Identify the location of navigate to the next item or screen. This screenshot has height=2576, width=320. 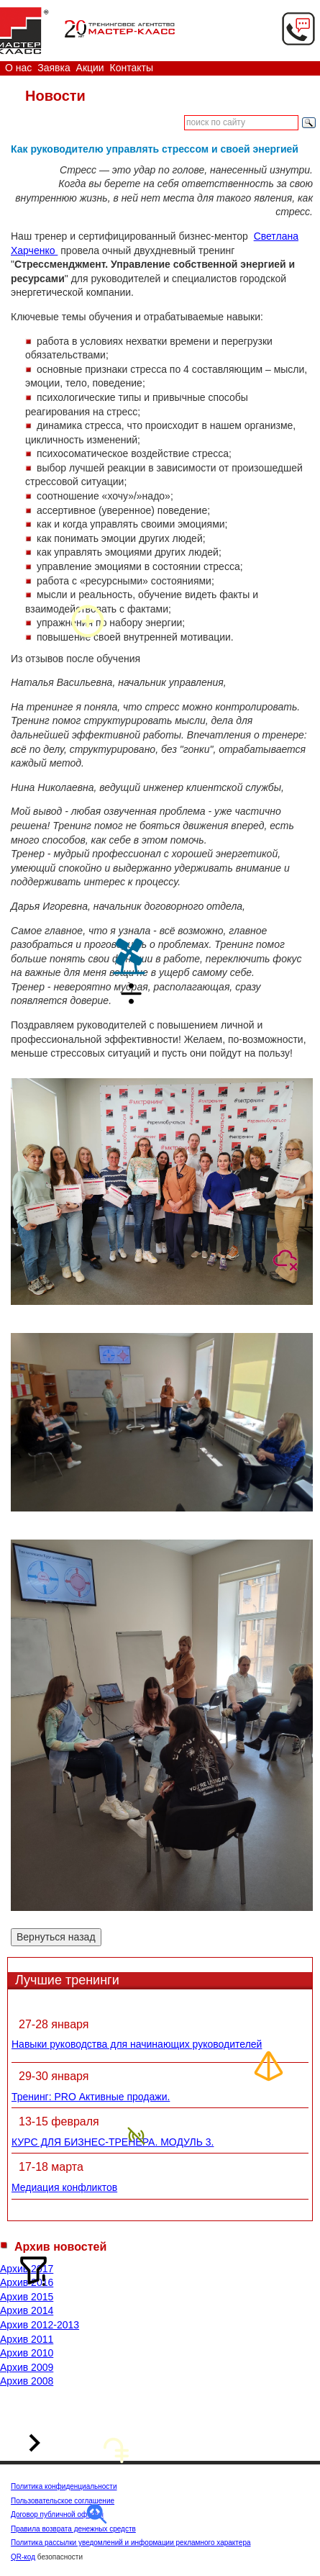
(35, 2443).